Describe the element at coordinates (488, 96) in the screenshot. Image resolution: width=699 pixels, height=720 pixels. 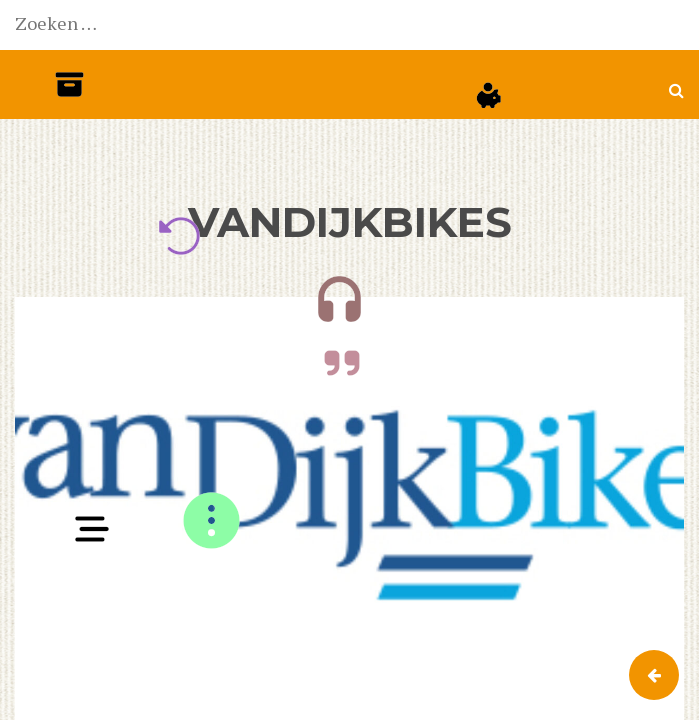
I see `access savings or budget features` at that location.